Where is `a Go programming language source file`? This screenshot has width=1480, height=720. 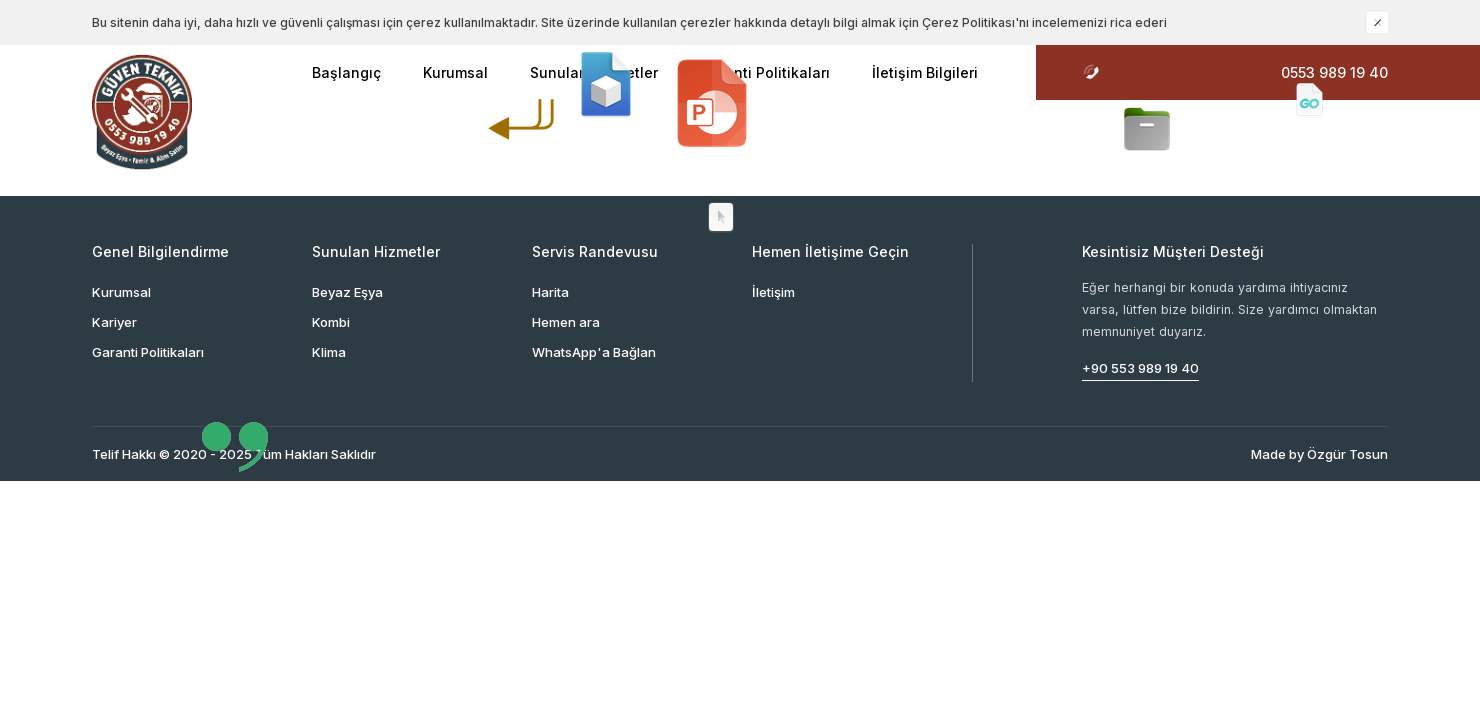
a Go programming language source file is located at coordinates (1309, 99).